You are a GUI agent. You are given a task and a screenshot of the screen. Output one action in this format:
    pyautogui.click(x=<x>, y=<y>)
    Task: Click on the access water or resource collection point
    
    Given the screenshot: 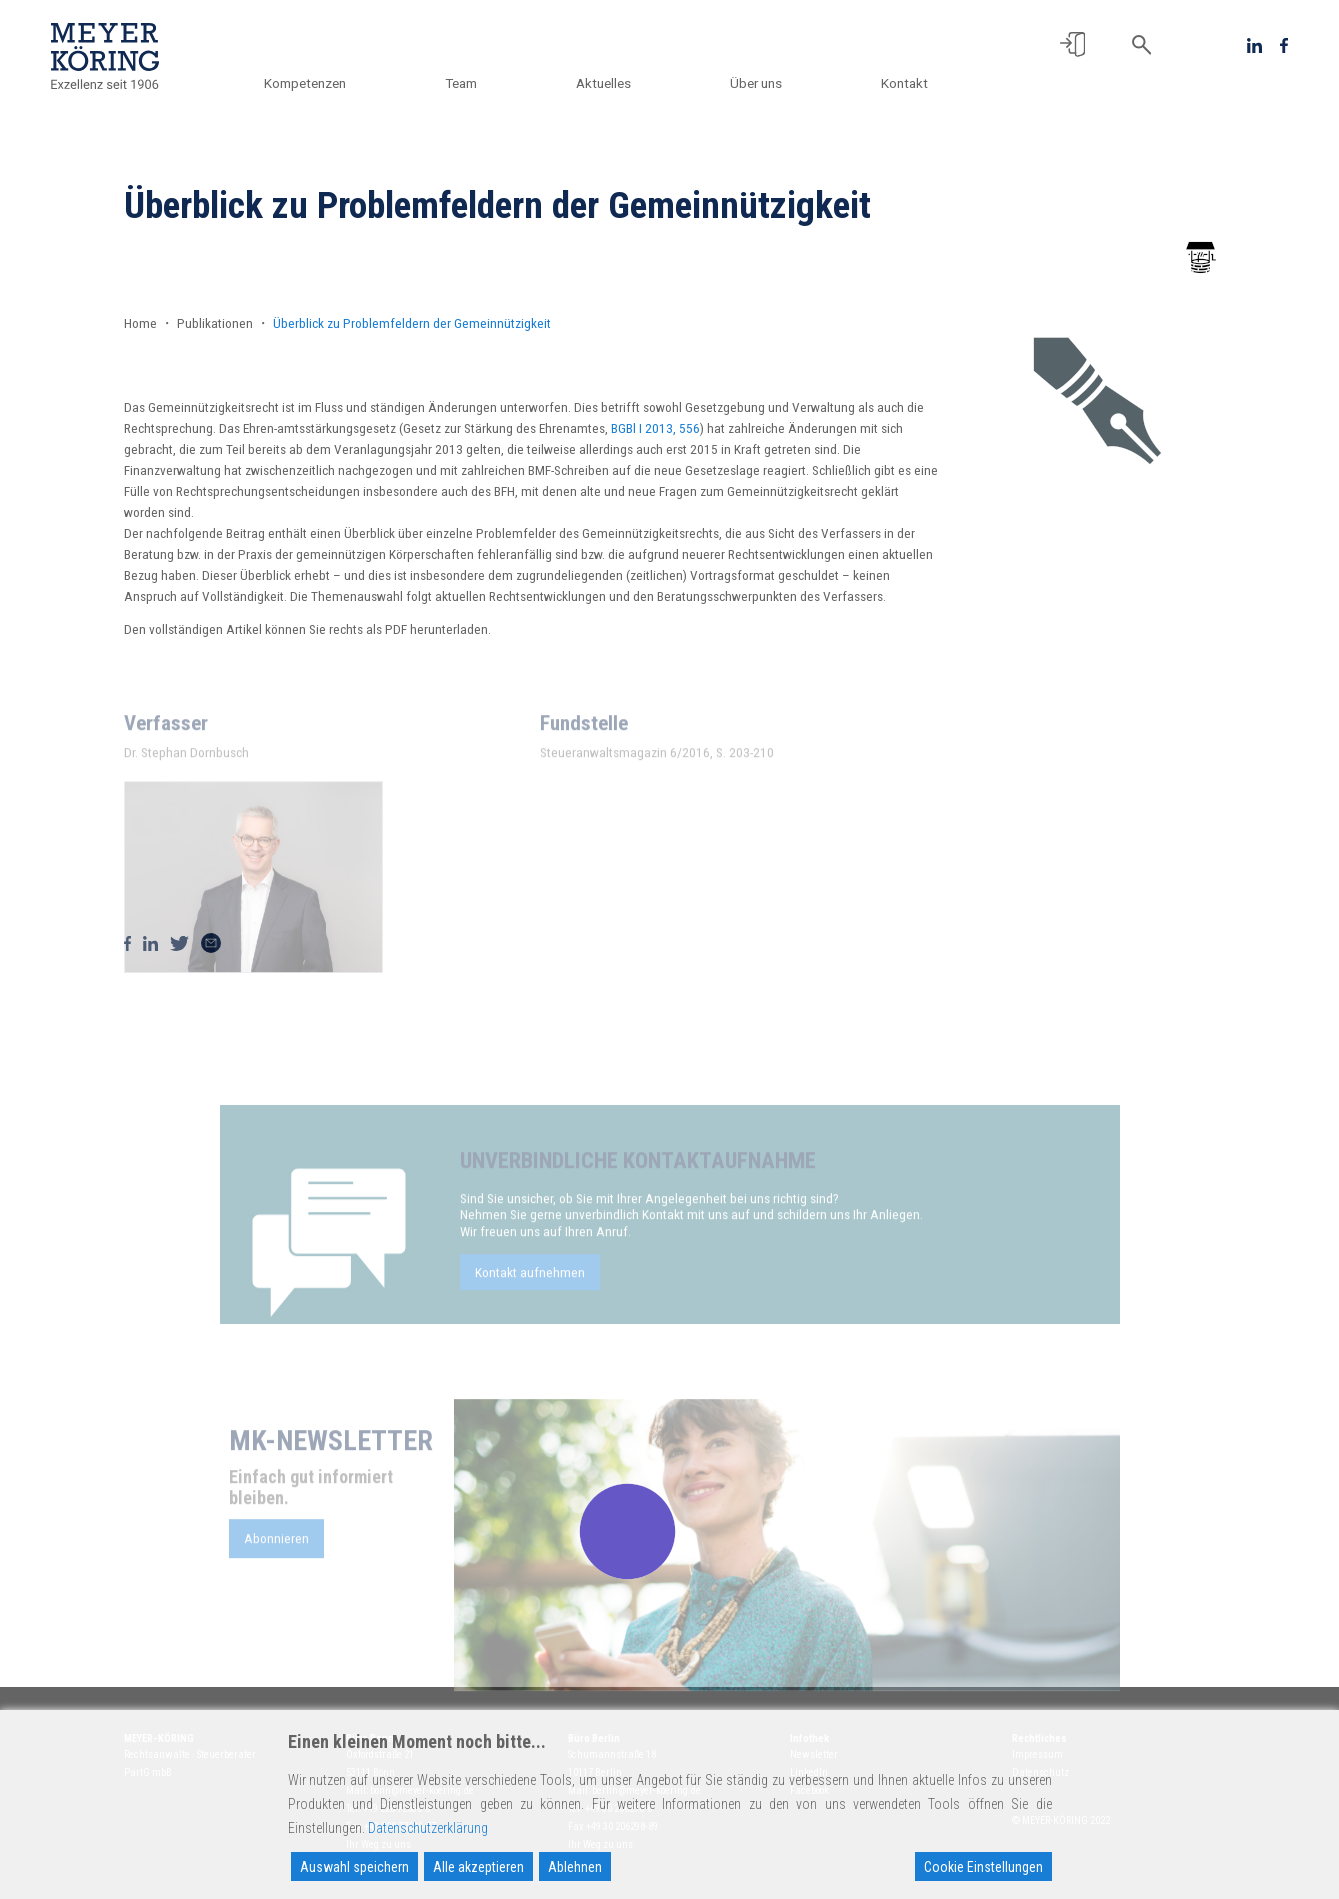 What is the action you would take?
    pyautogui.click(x=1200, y=257)
    